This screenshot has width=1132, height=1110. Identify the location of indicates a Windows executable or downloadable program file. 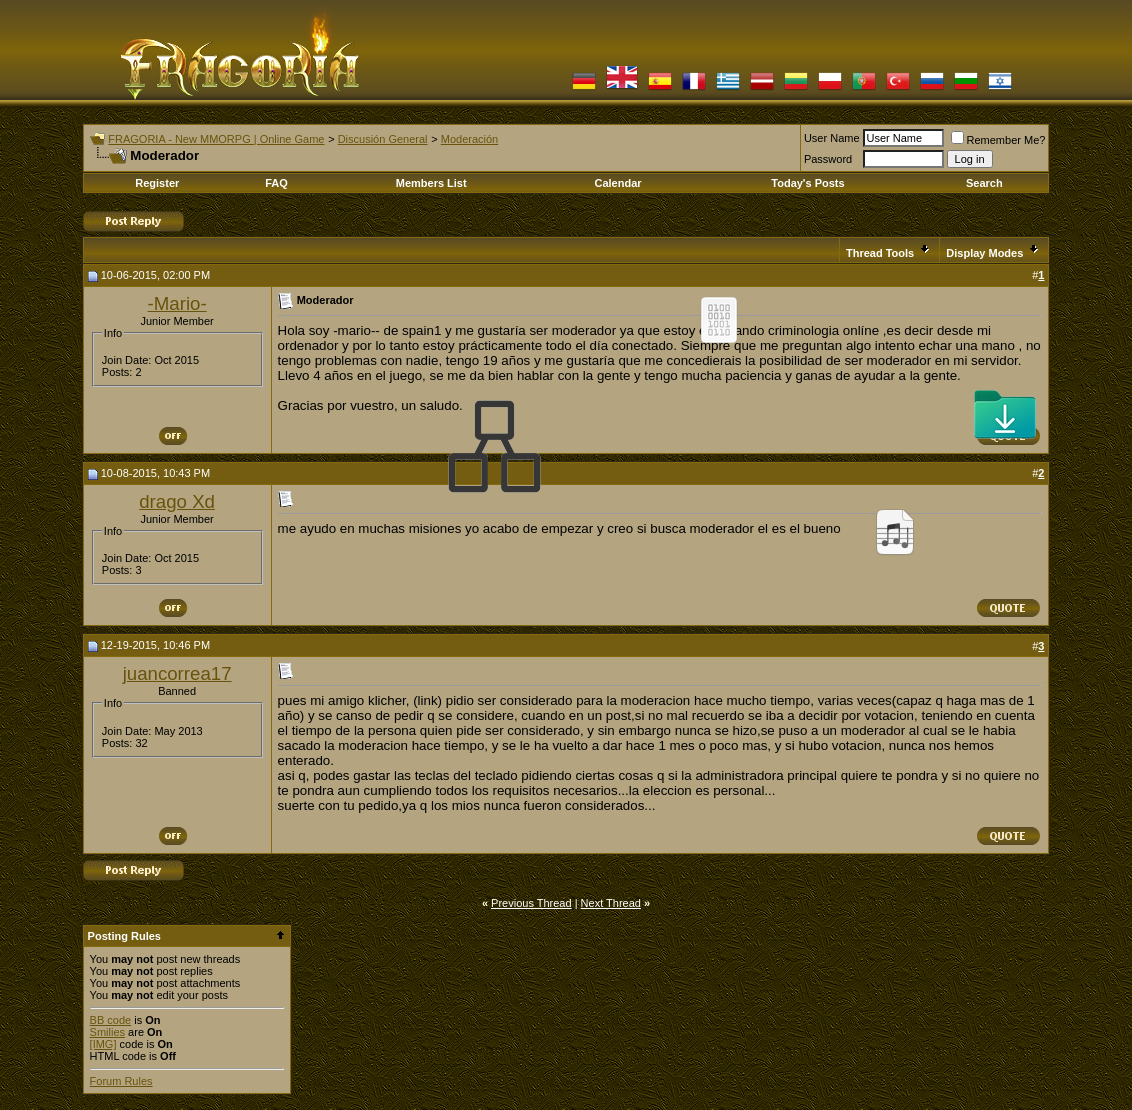
(719, 320).